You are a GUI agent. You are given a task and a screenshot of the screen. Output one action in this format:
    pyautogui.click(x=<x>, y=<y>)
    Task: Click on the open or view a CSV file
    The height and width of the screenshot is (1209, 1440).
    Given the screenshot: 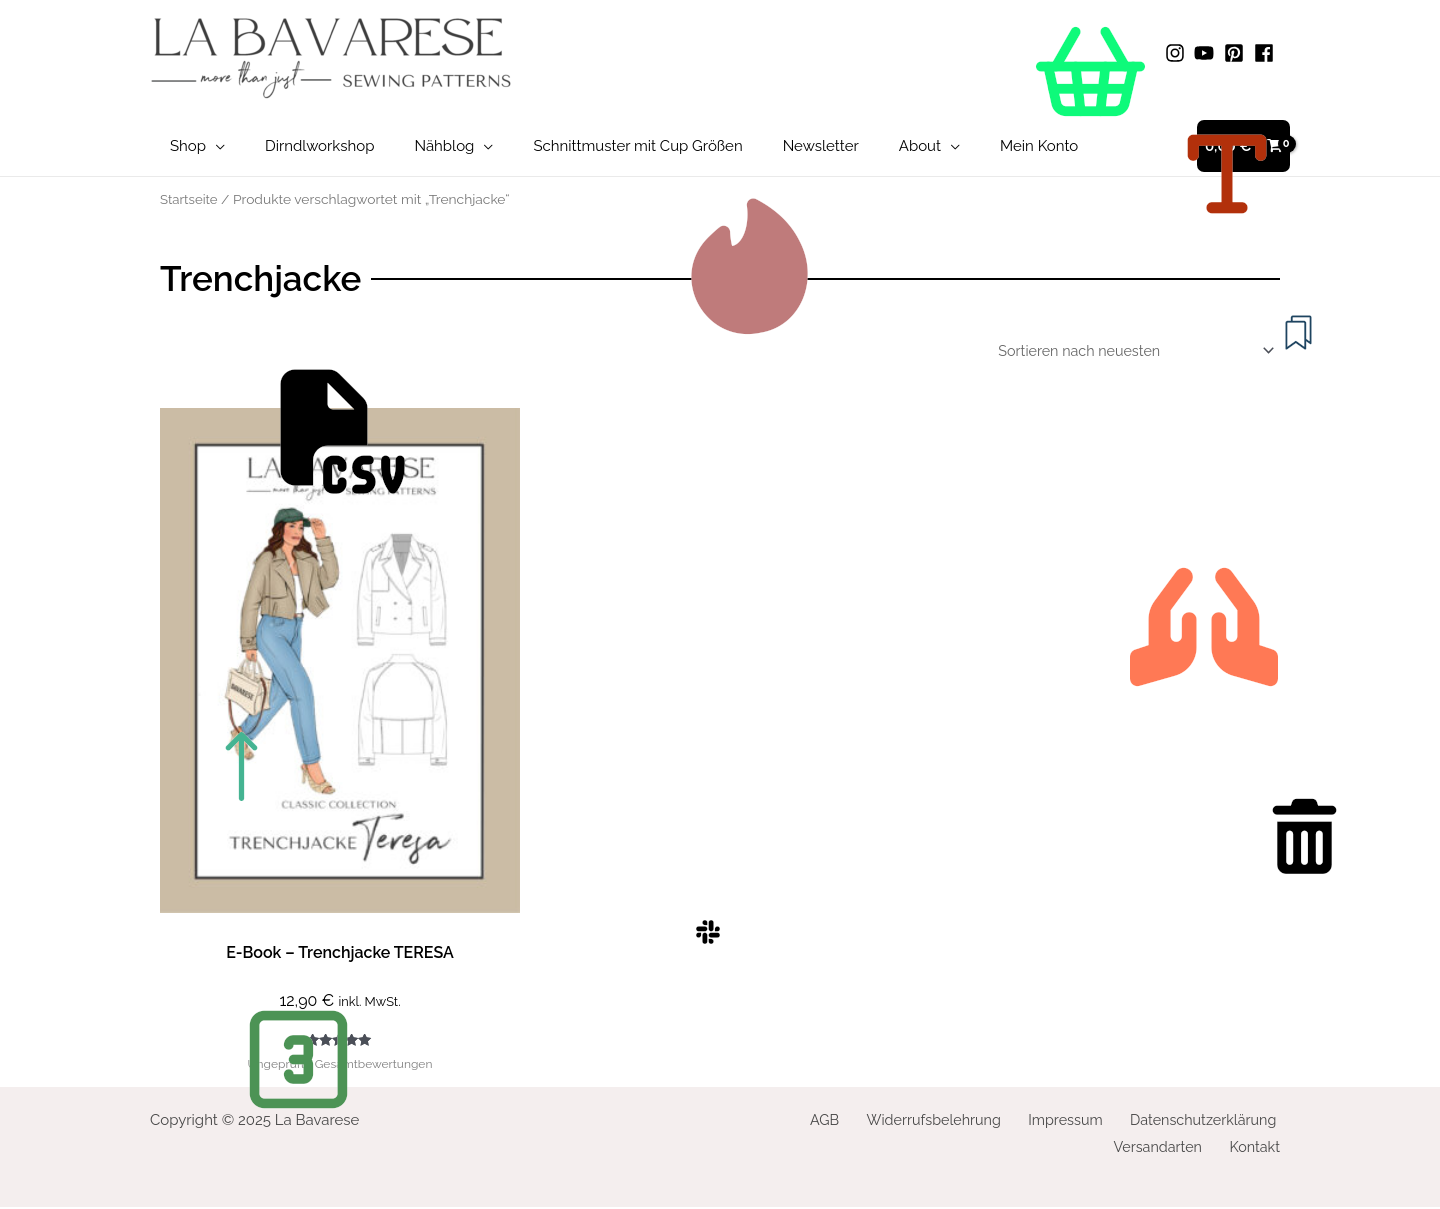 What is the action you would take?
    pyautogui.click(x=338, y=427)
    